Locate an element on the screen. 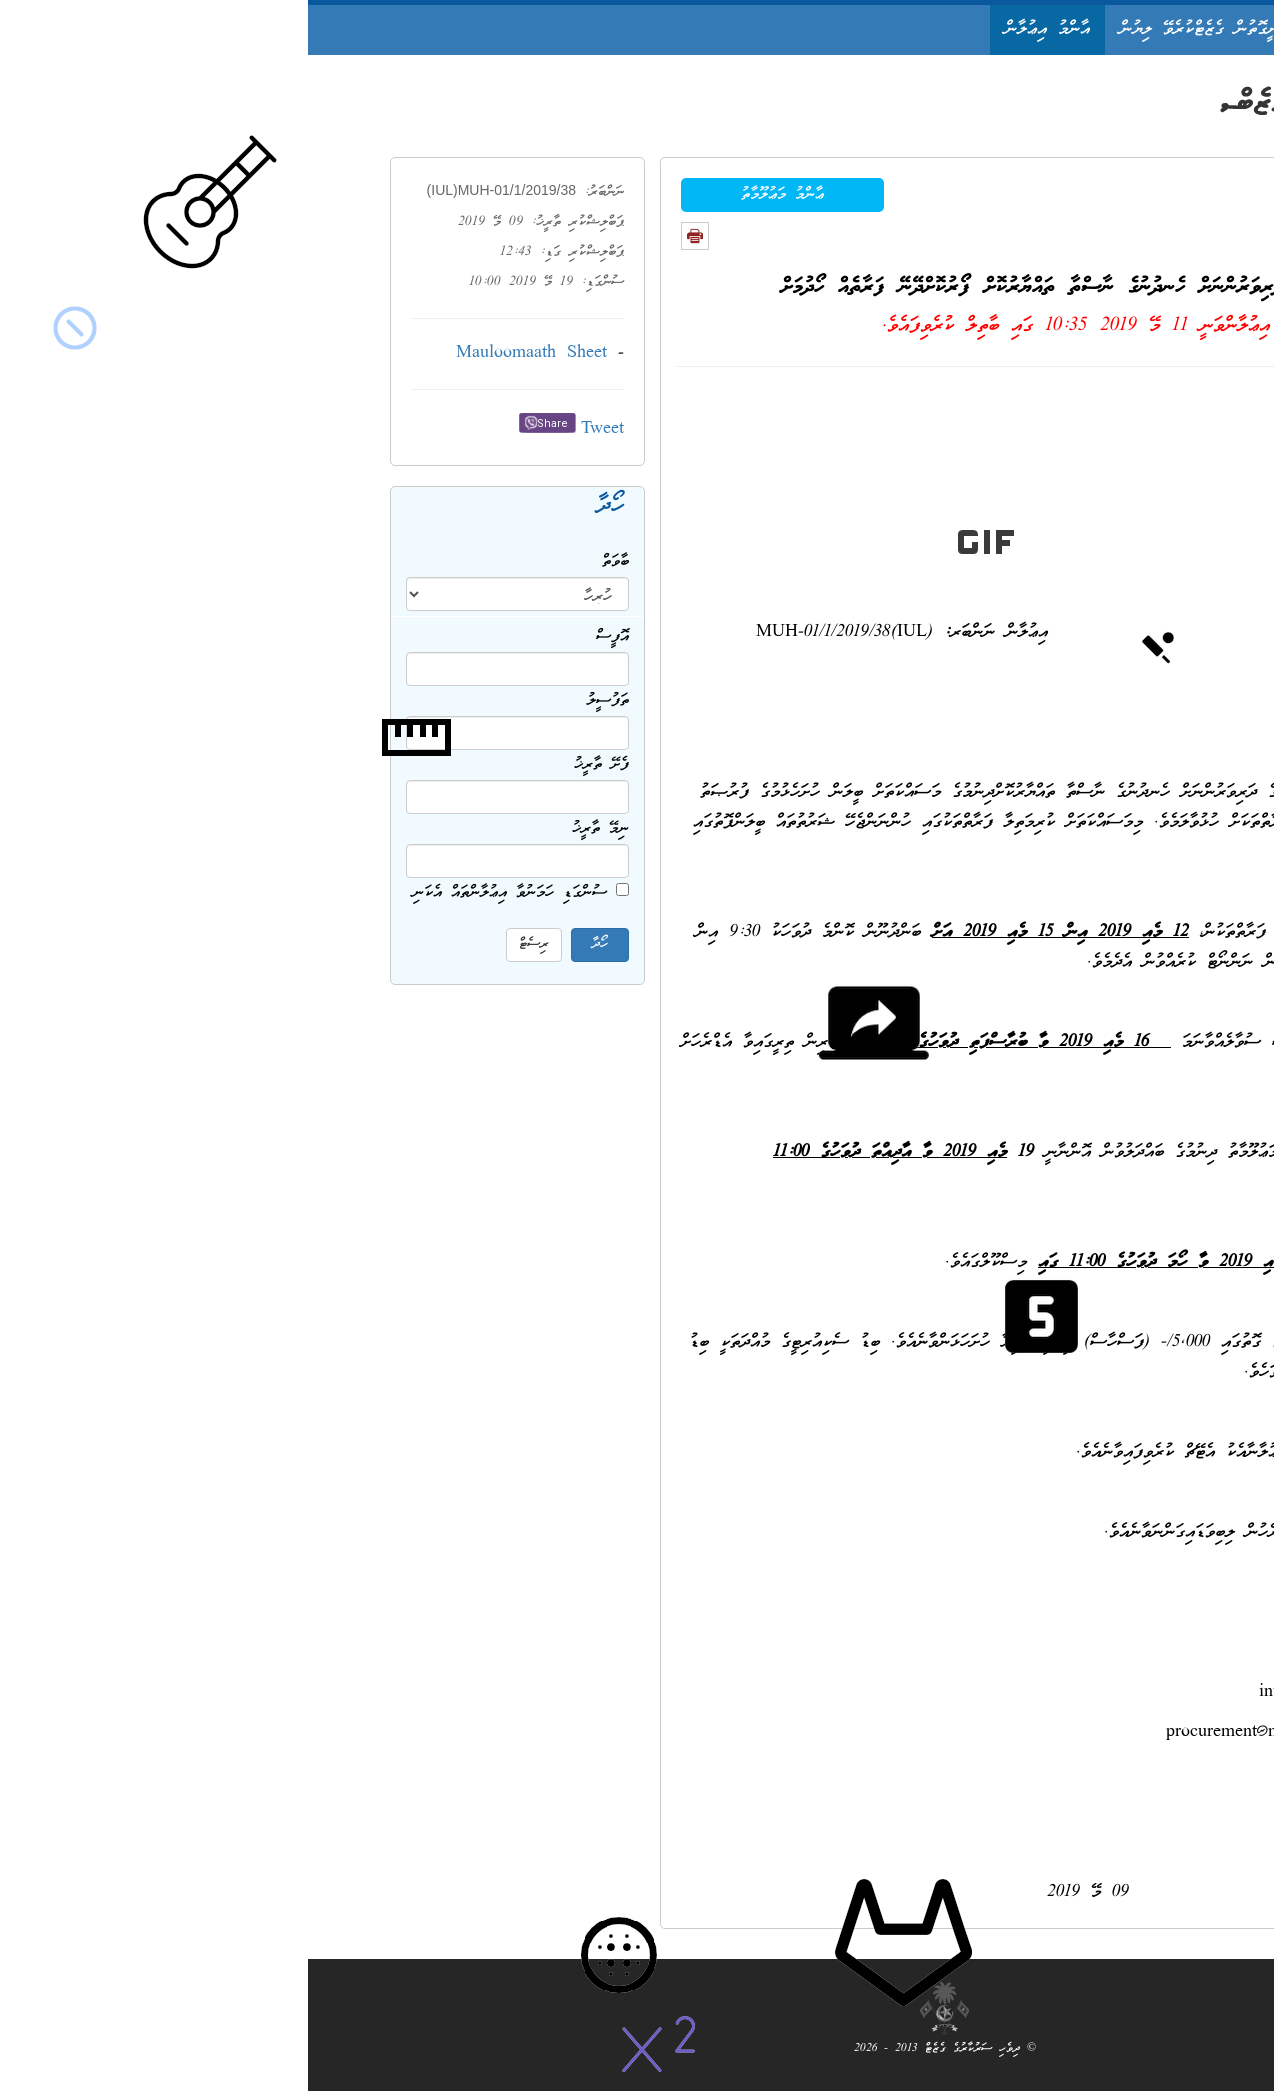 This screenshot has height=2091, width=1274. open GitLab repository is located at coordinates (903, 1942).